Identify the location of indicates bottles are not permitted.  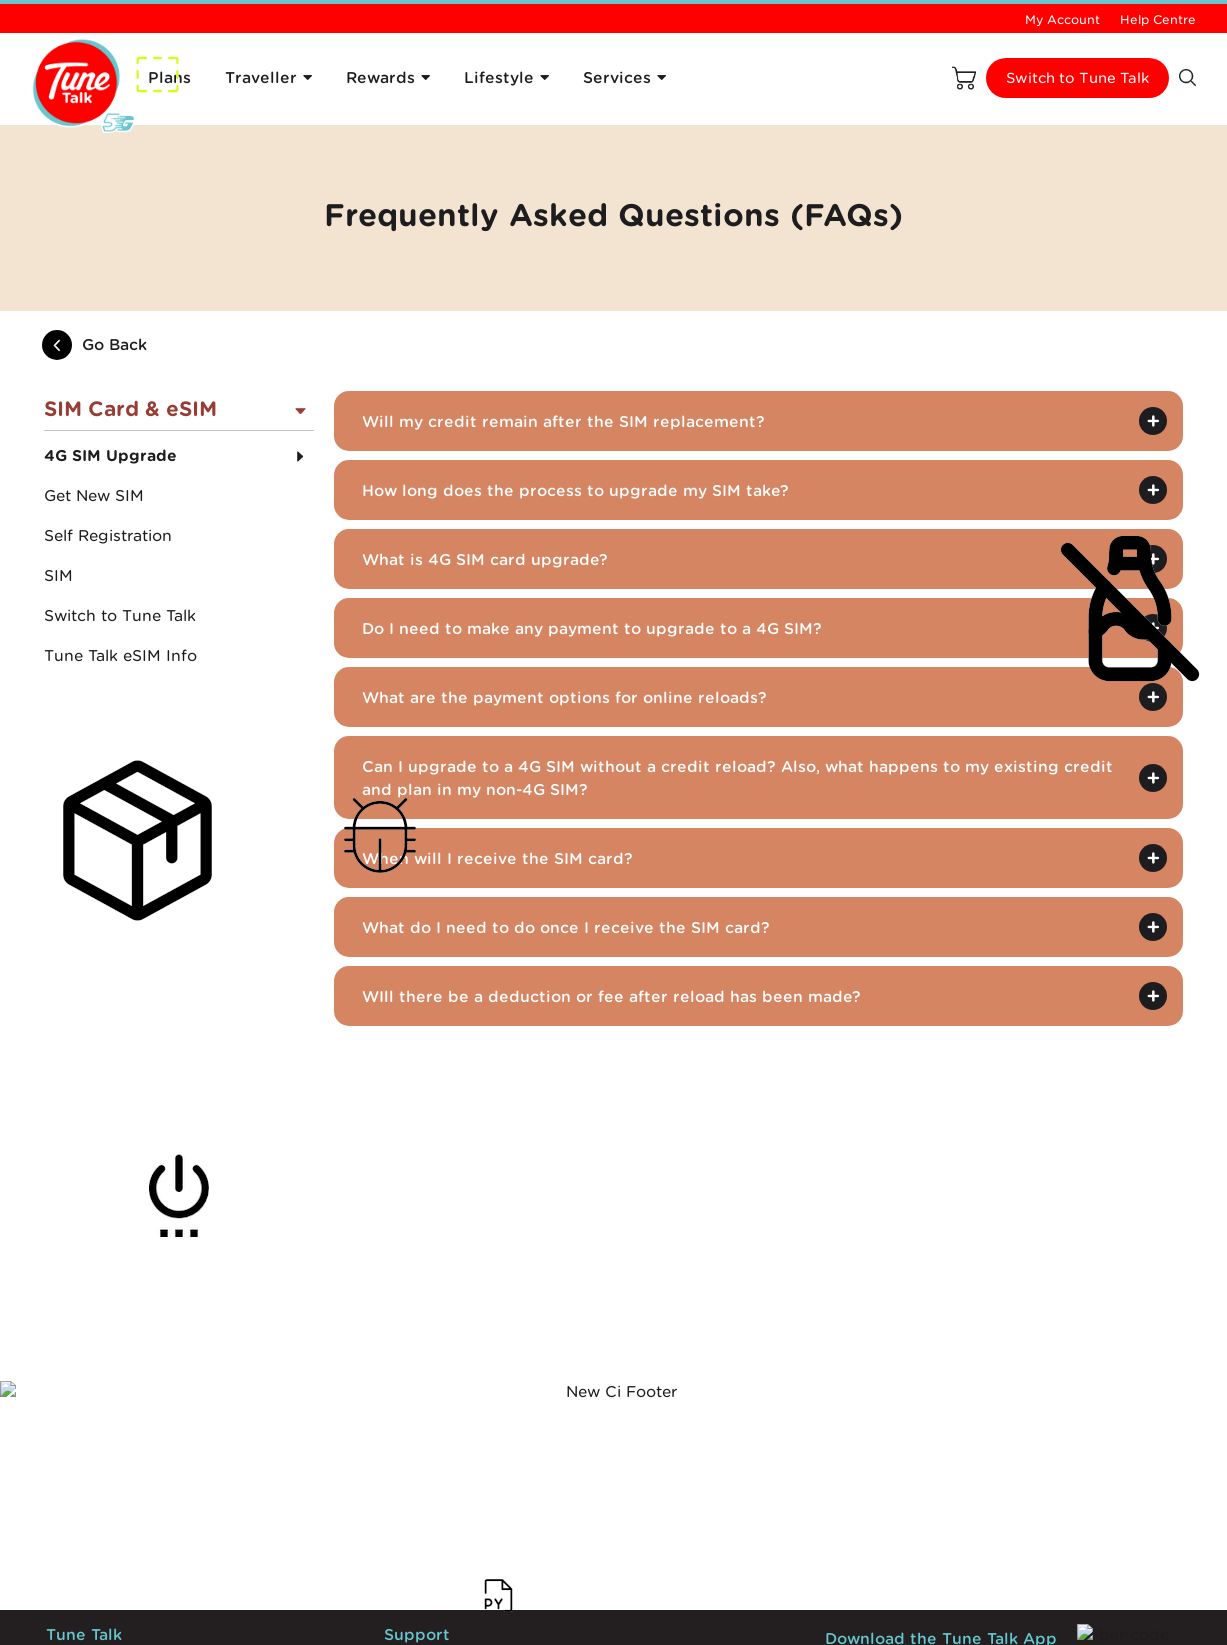
(1130, 612).